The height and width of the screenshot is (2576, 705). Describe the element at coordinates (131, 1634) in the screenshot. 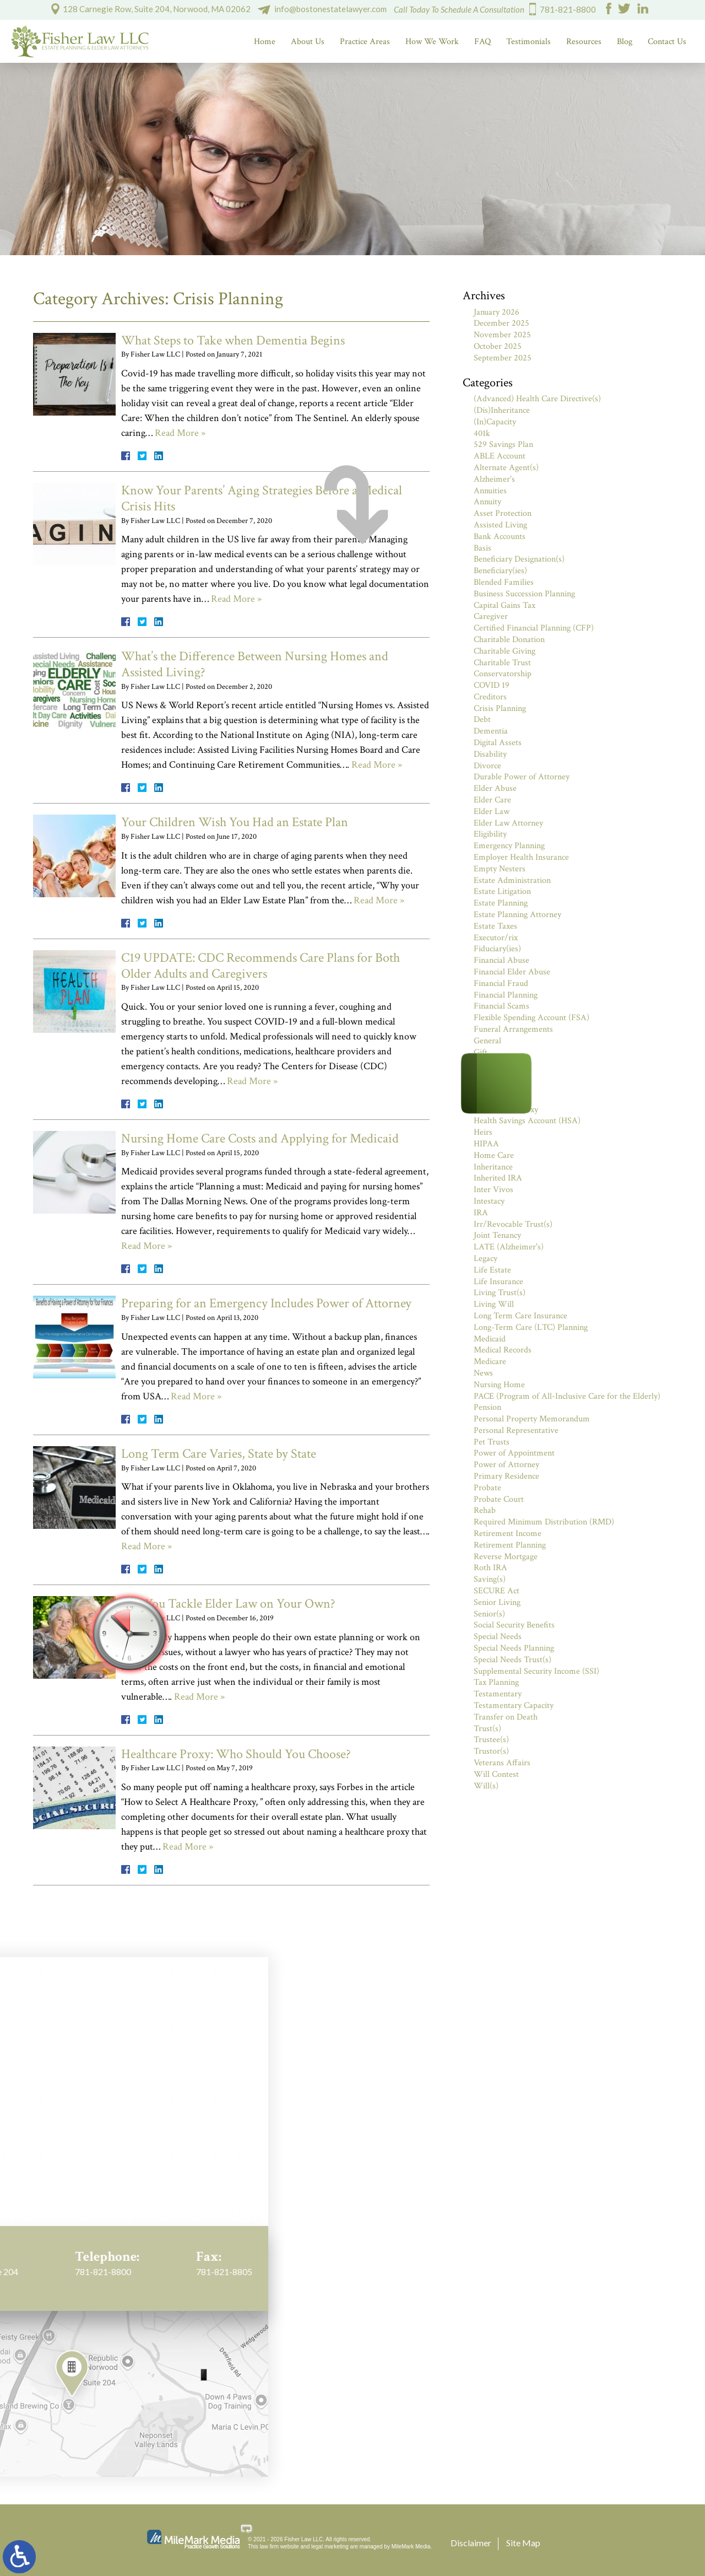

I see `indicates an upcoming appointment or event` at that location.